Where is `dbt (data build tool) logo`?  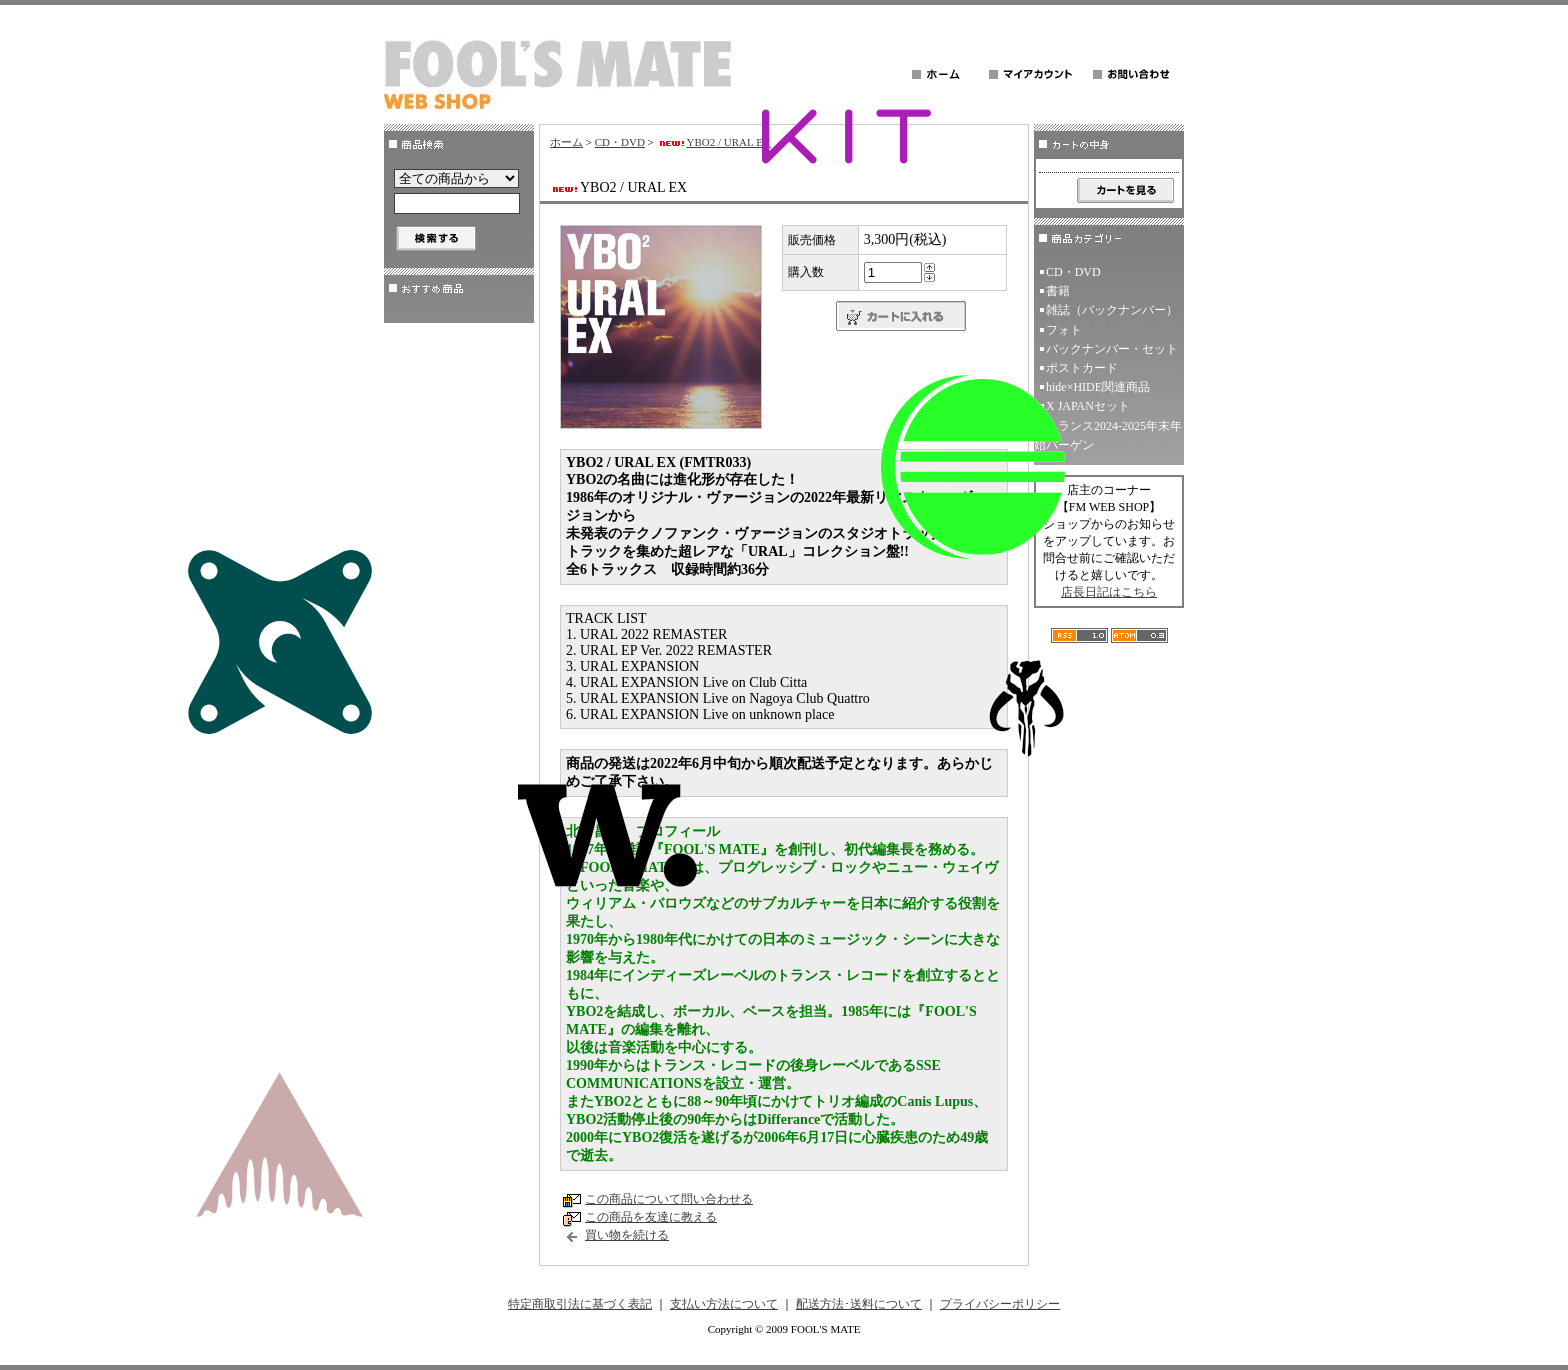 dbt (data build tool) logo is located at coordinates (280, 642).